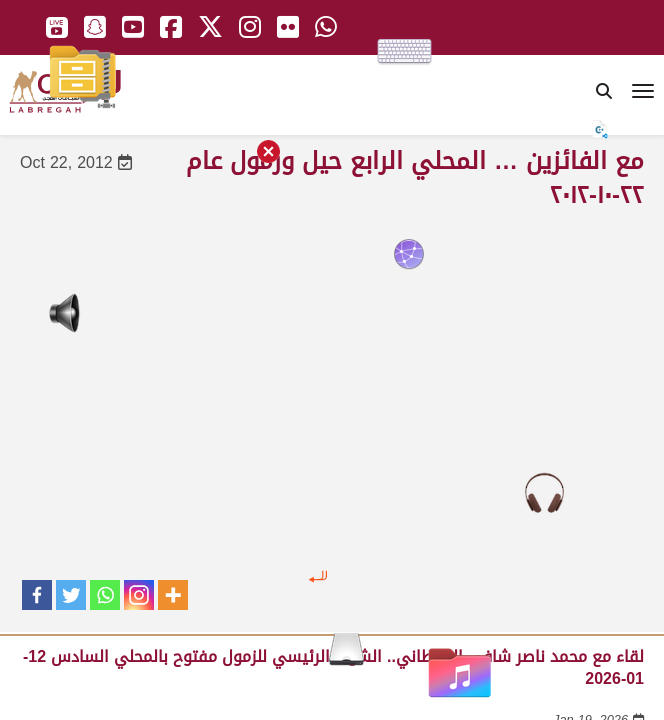 Image resolution: width=664 pixels, height=720 pixels. Describe the element at coordinates (268, 151) in the screenshot. I see `dismiss or cancel a dialog` at that location.